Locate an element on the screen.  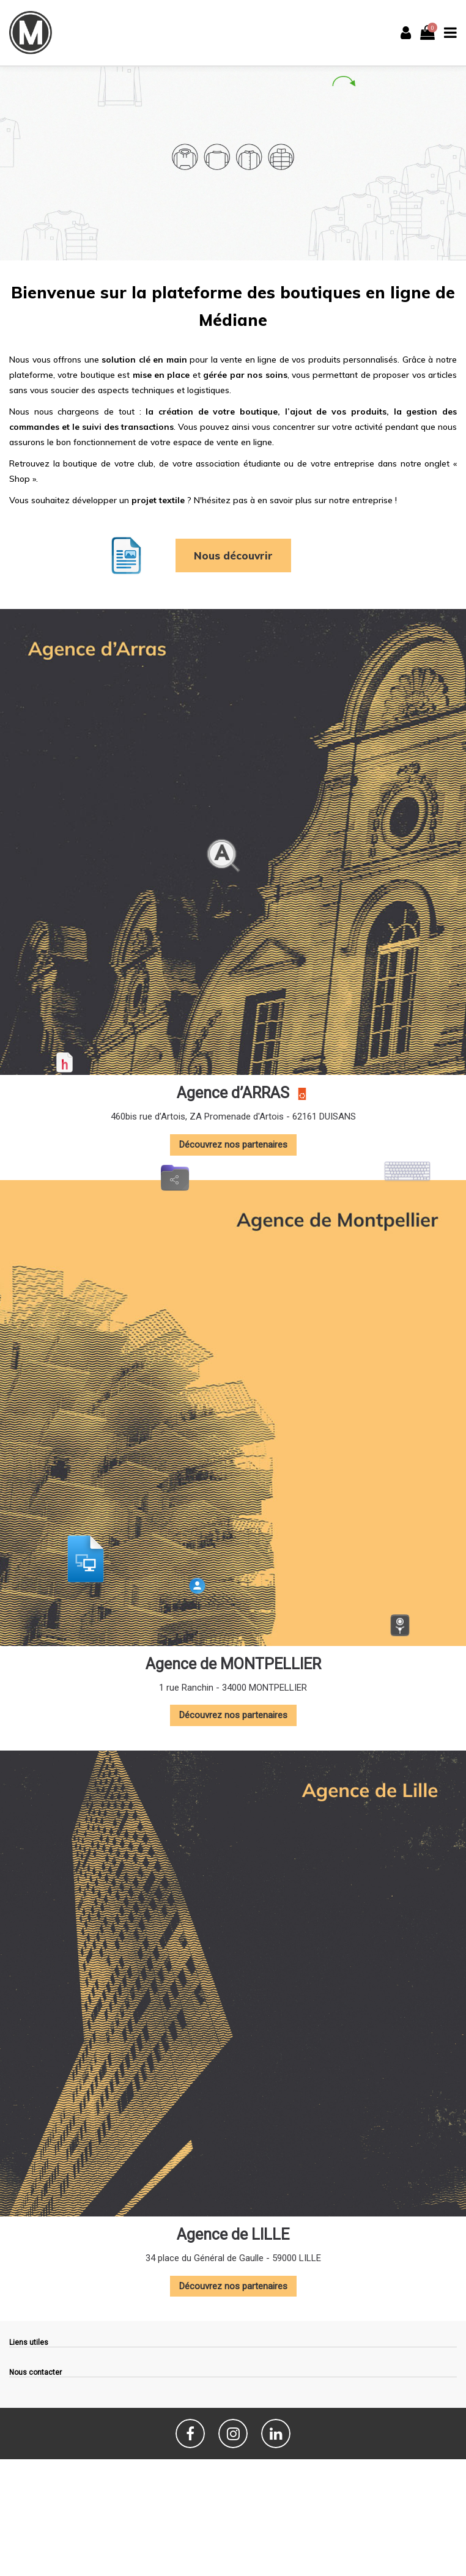
access your public shared folder is located at coordinates (175, 1178).